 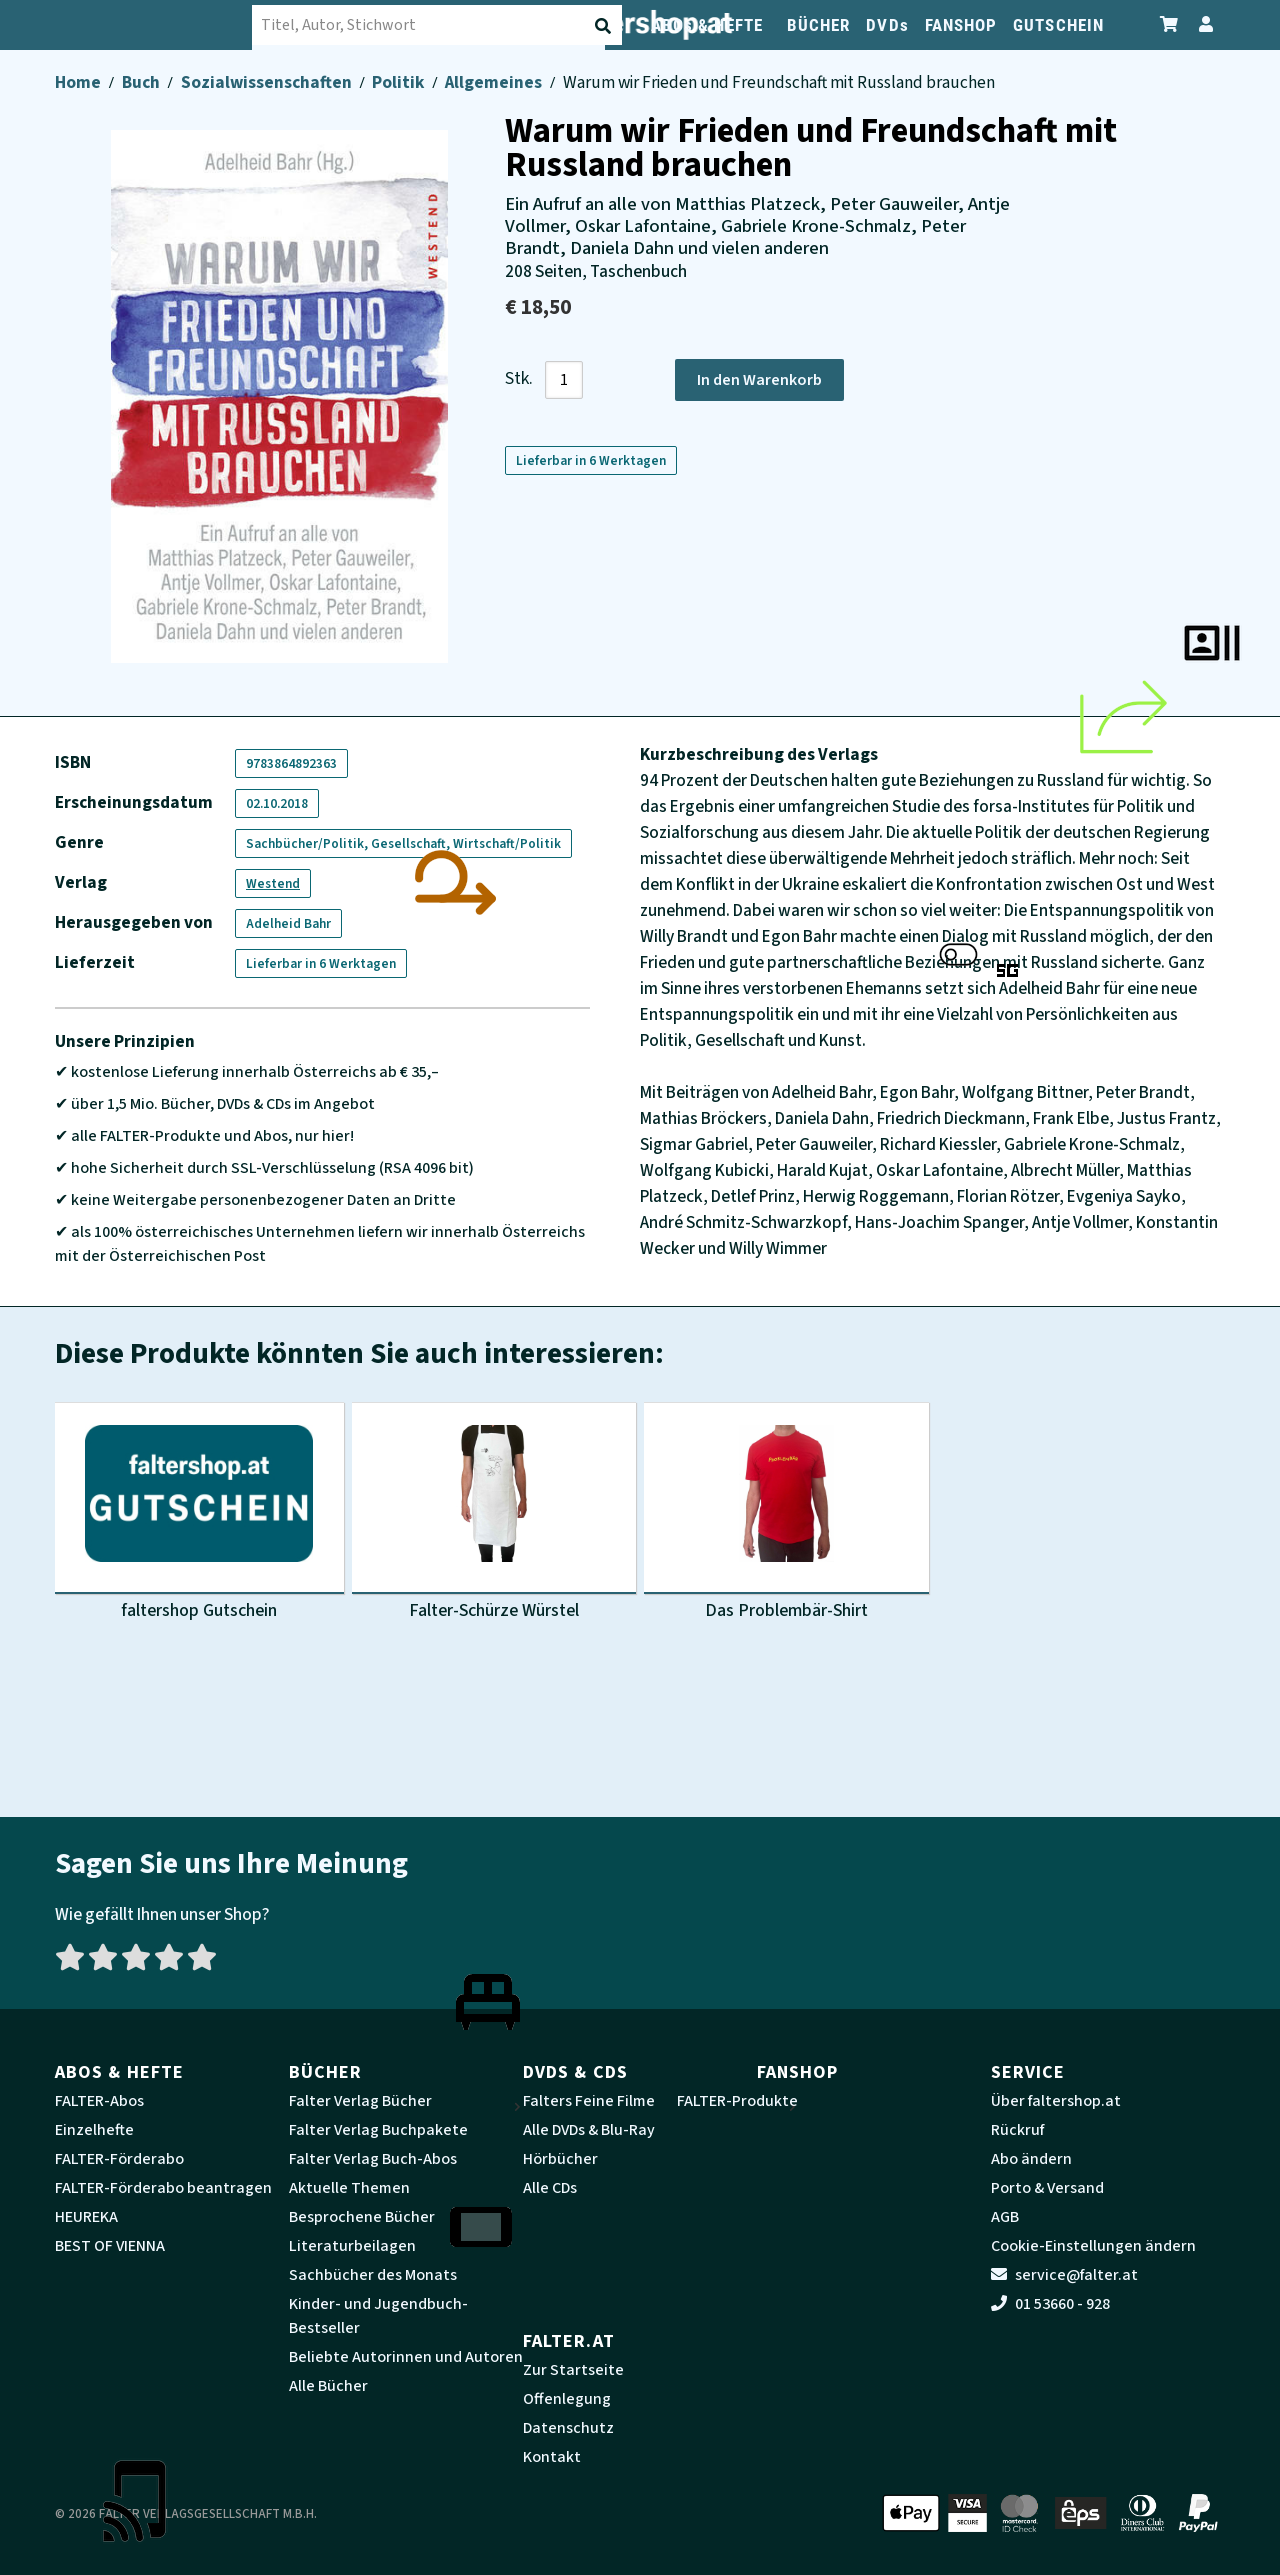 I want to click on iterate or repeat a process, so click(x=455, y=882).